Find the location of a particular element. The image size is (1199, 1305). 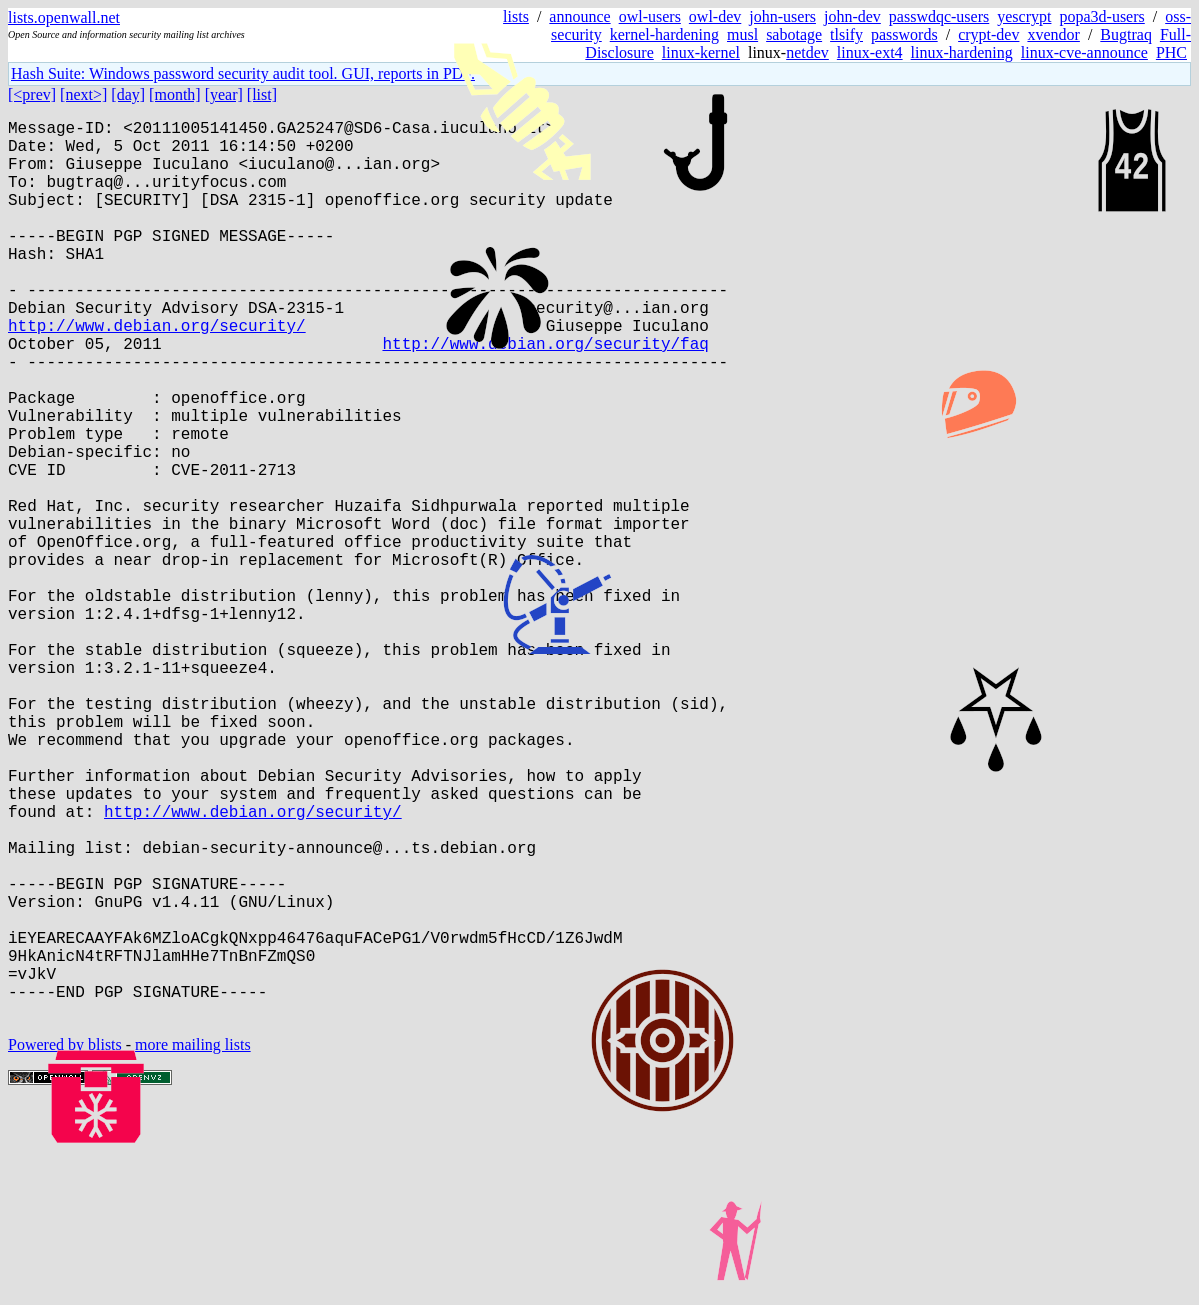

access cooling or refrigeration settings is located at coordinates (96, 1095).